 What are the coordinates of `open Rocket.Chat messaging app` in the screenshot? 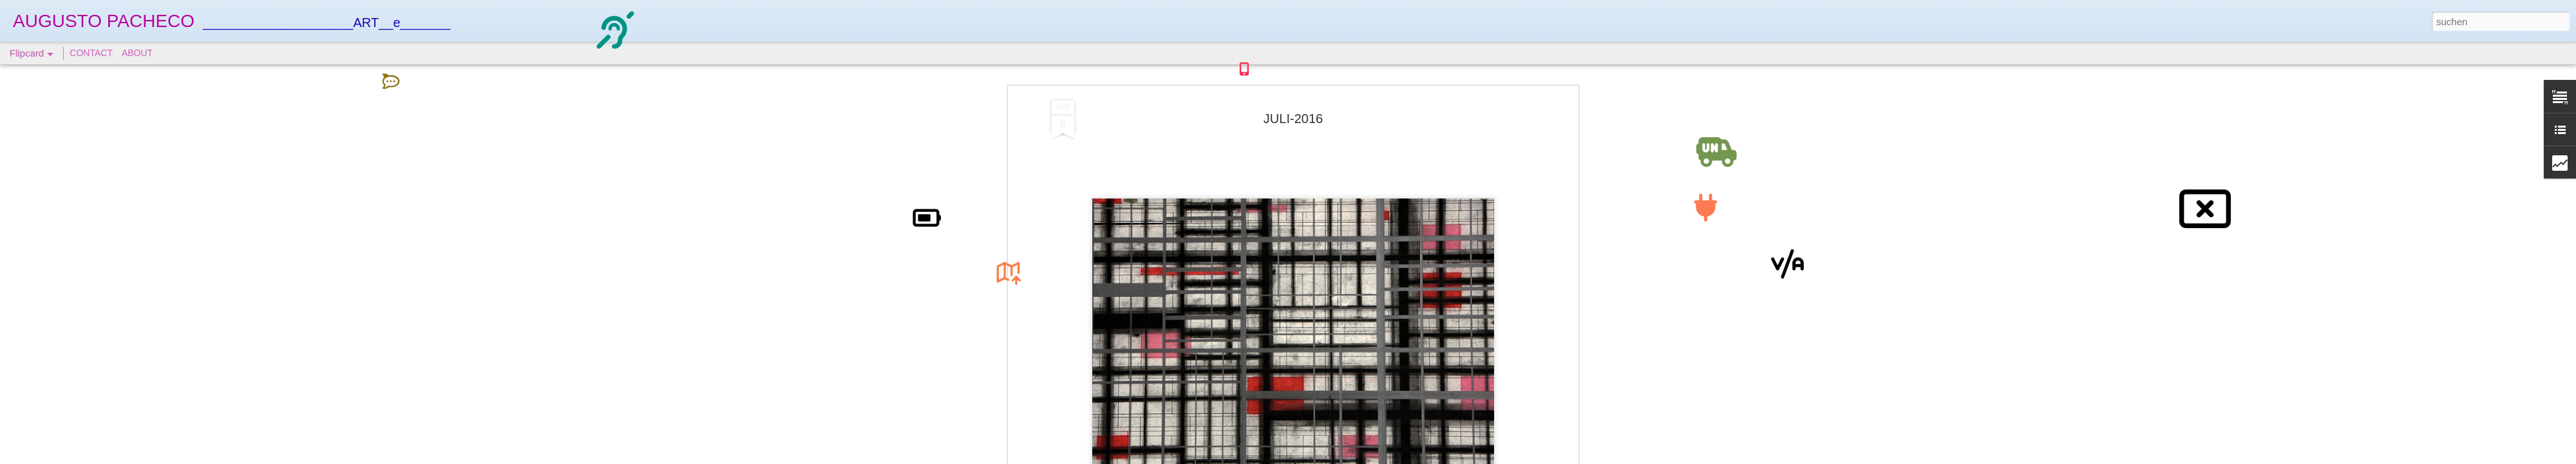 It's located at (391, 81).